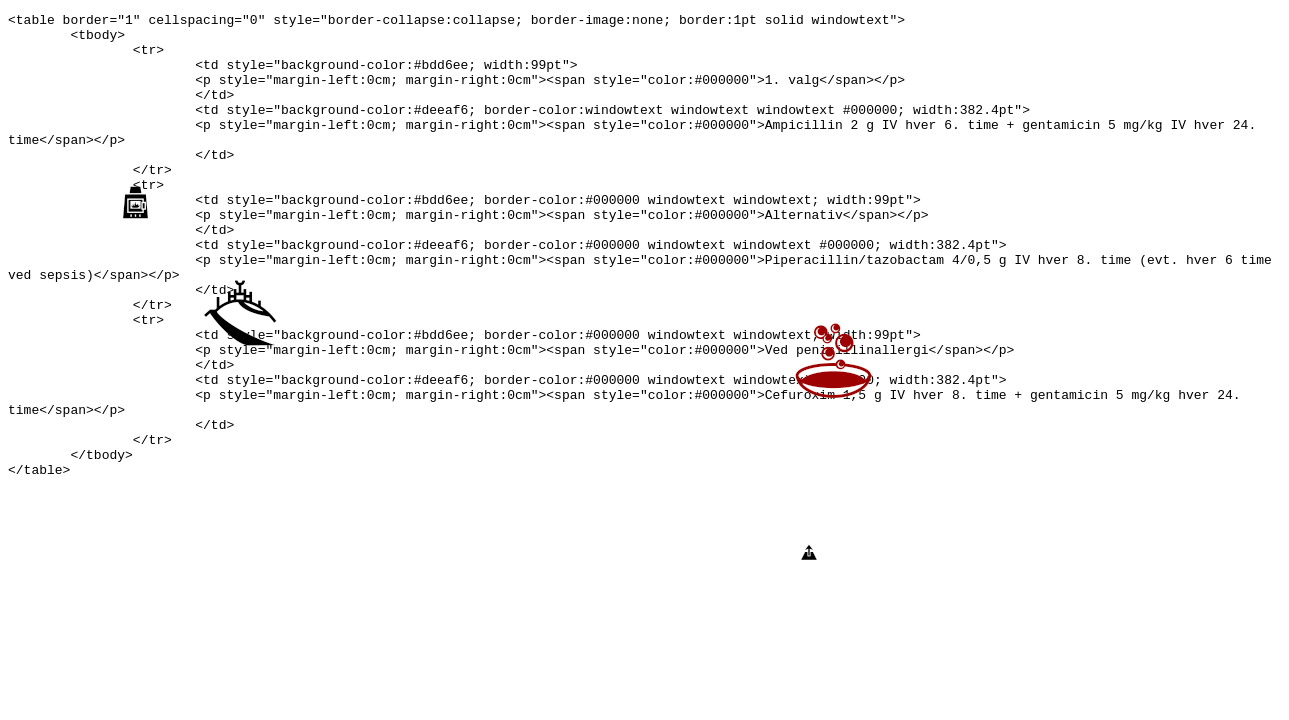 This screenshot has height=720, width=1289. I want to click on access furnace or heating controls, so click(135, 202).